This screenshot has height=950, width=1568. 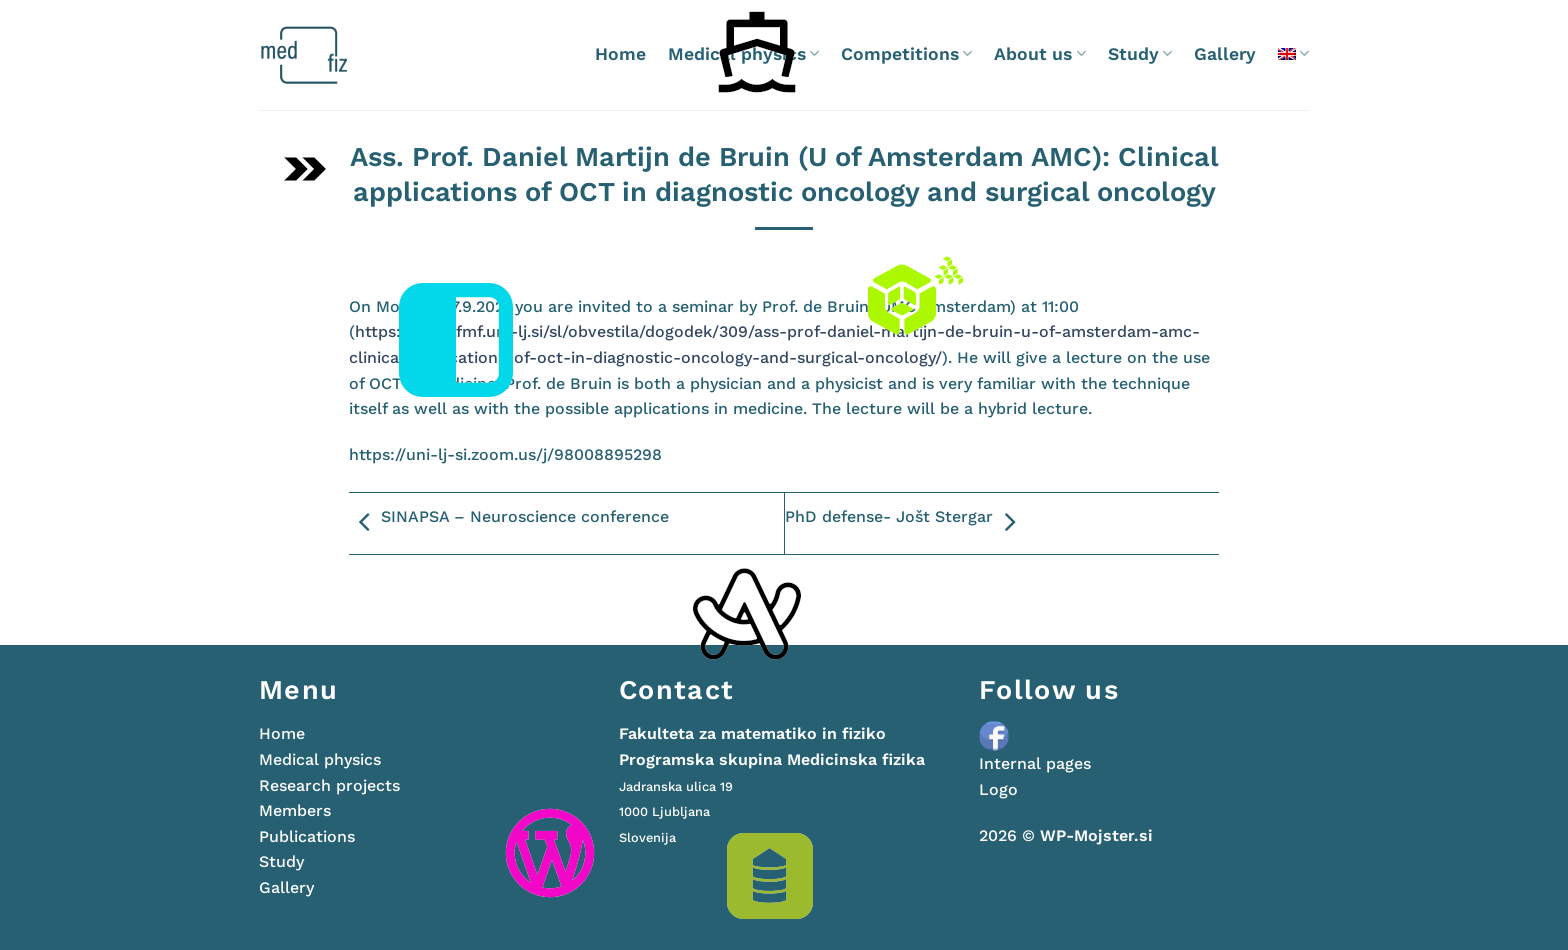 What do you see at coordinates (305, 169) in the screenshot?
I see `inertia.js framework logo` at bounding box center [305, 169].